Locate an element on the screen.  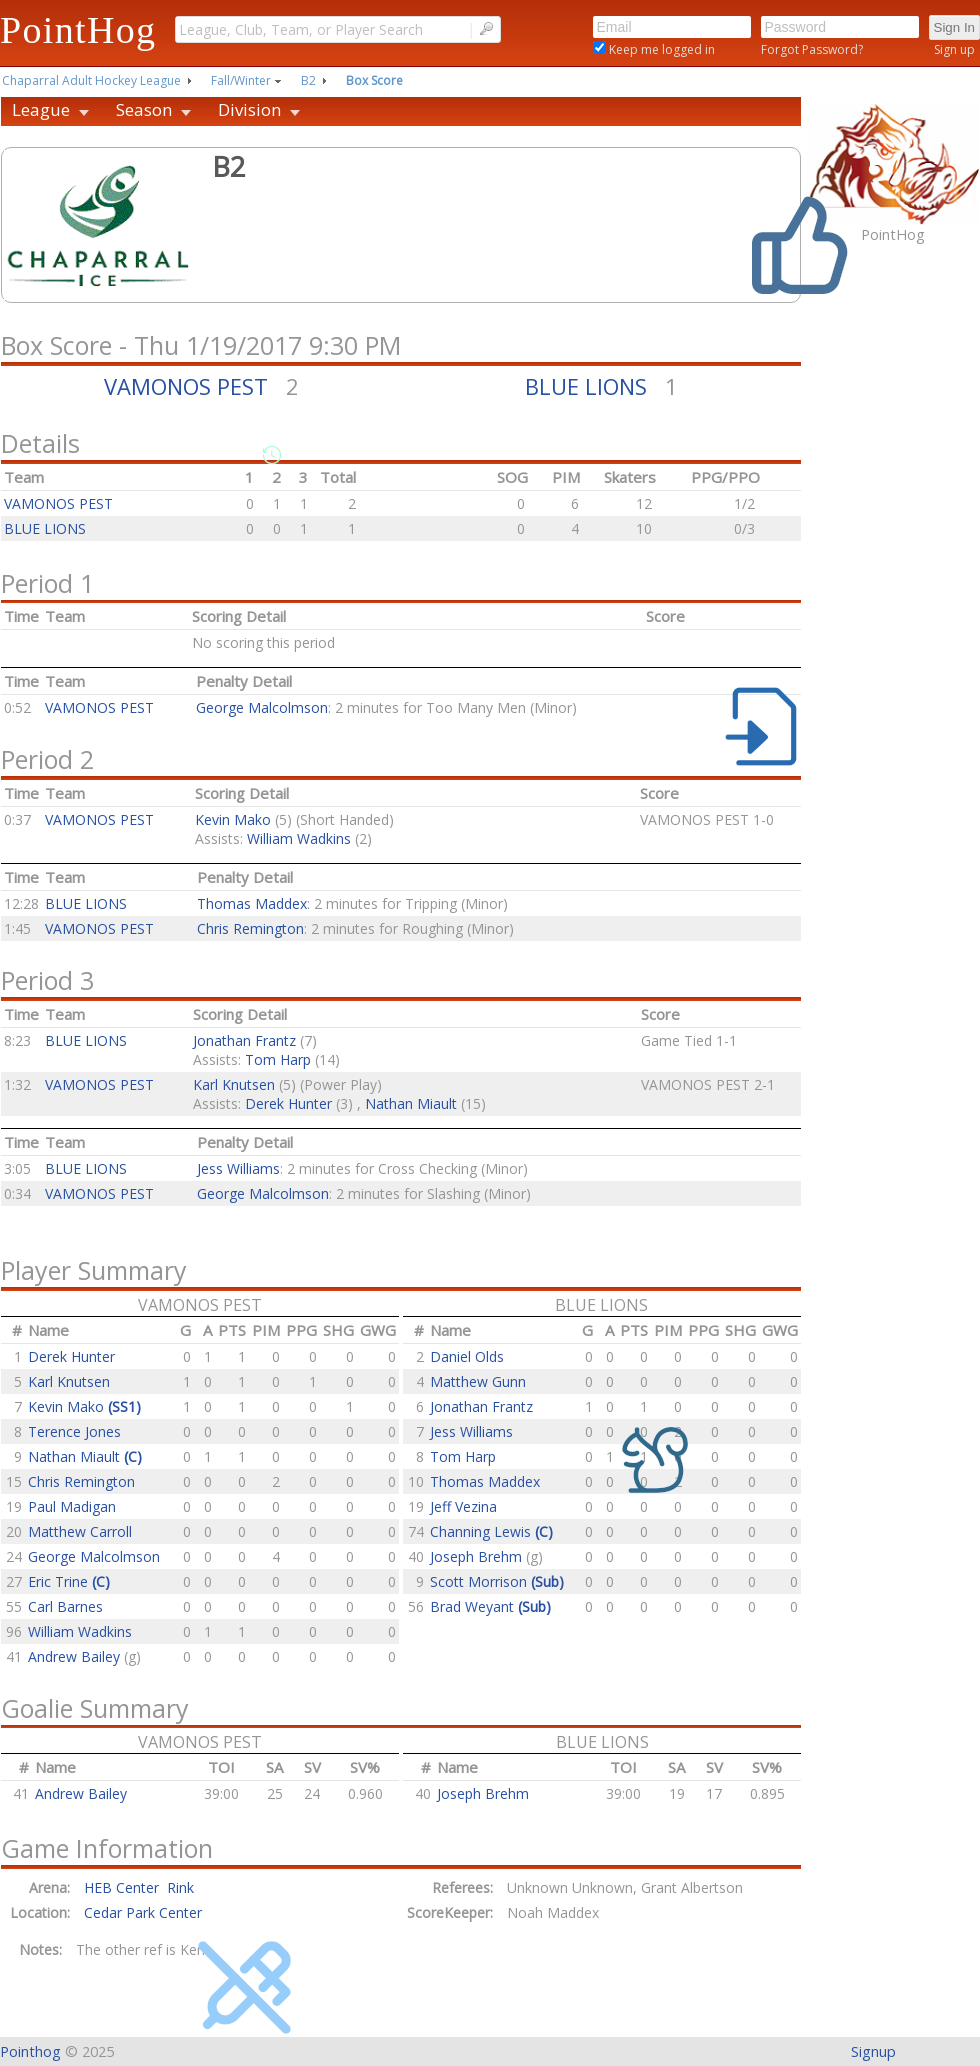
access GitHub's saved or stashed content is located at coordinates (653, 1458).